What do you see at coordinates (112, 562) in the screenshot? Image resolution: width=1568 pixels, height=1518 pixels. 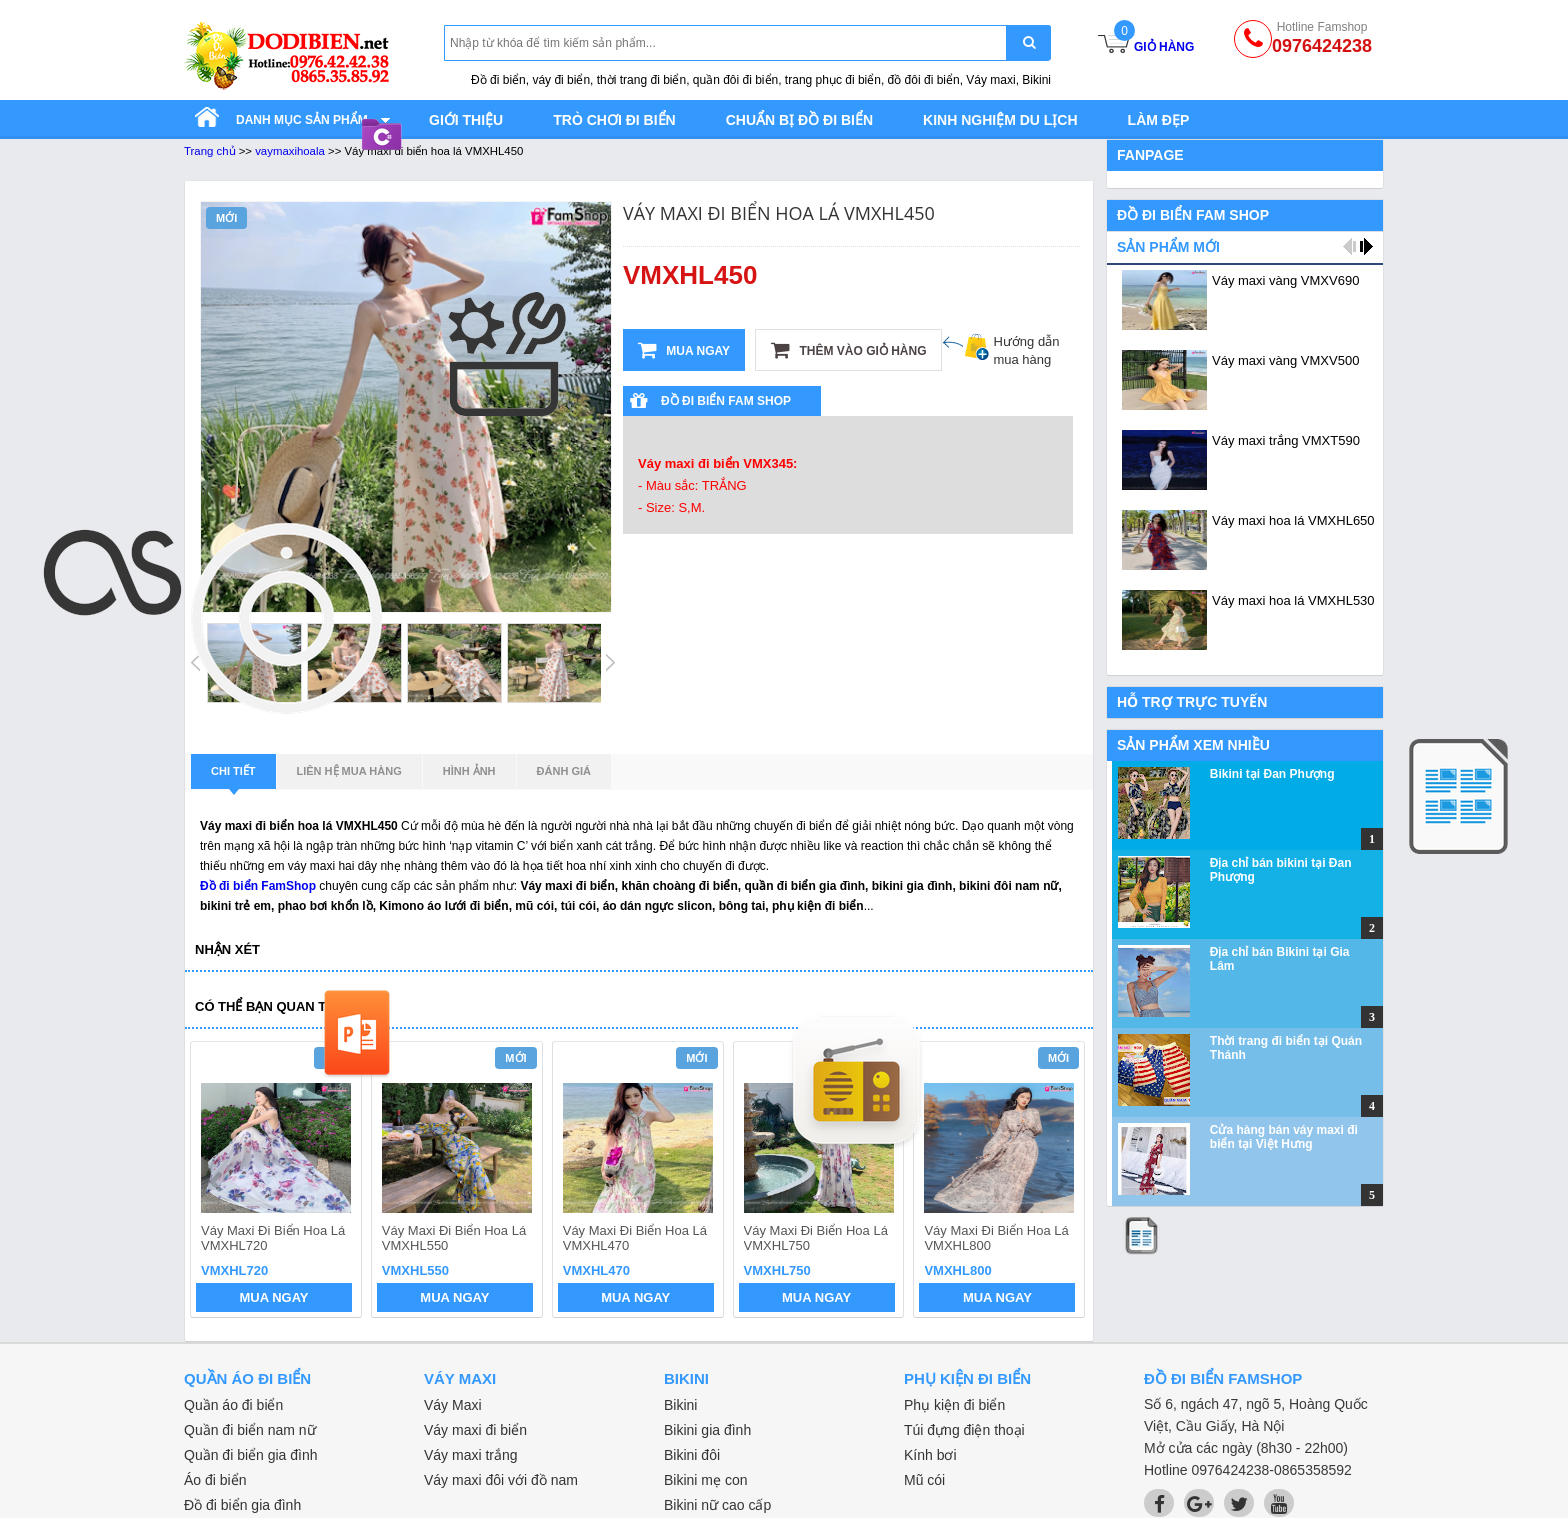 I see `connect your last.fm account` at bounding box center [112, 562].